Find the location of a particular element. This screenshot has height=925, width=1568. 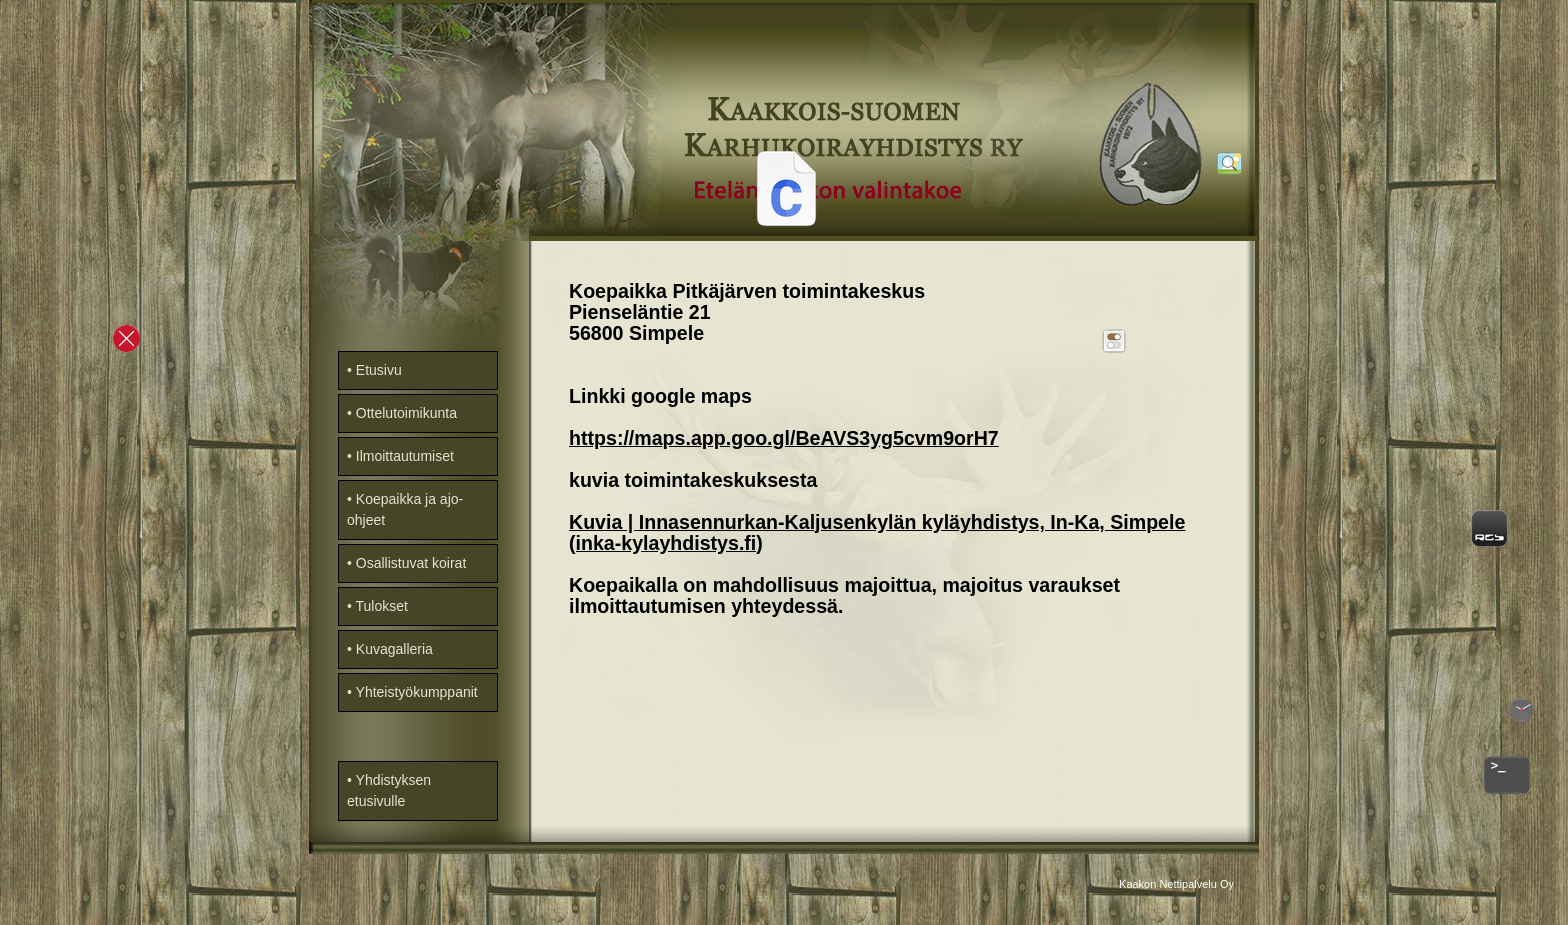

open the clock application is located at coordinates (1522, 710).